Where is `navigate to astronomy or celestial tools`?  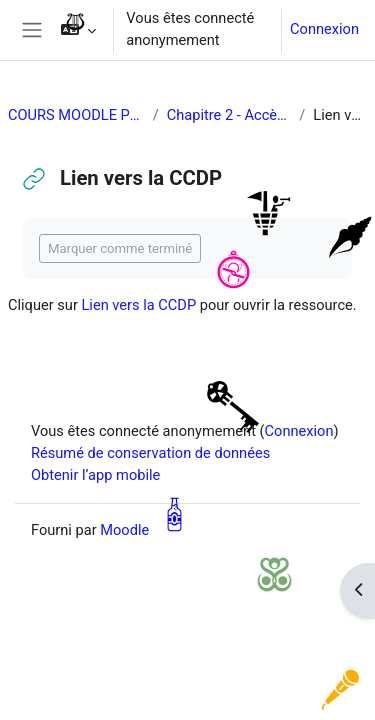
navigate to astronomy or celestial tools is located at coordinates (233, 269).